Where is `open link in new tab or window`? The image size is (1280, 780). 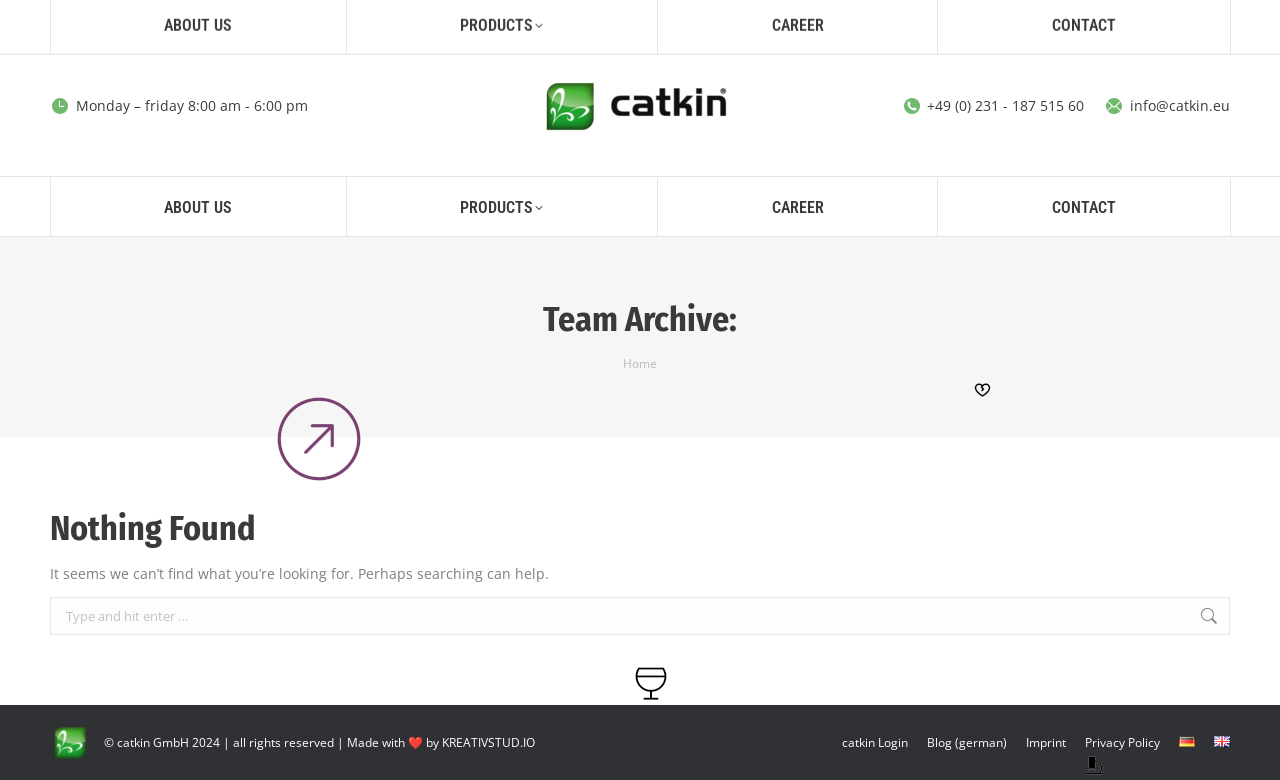 open link in new tab or window is located at coordinates (319, 439).